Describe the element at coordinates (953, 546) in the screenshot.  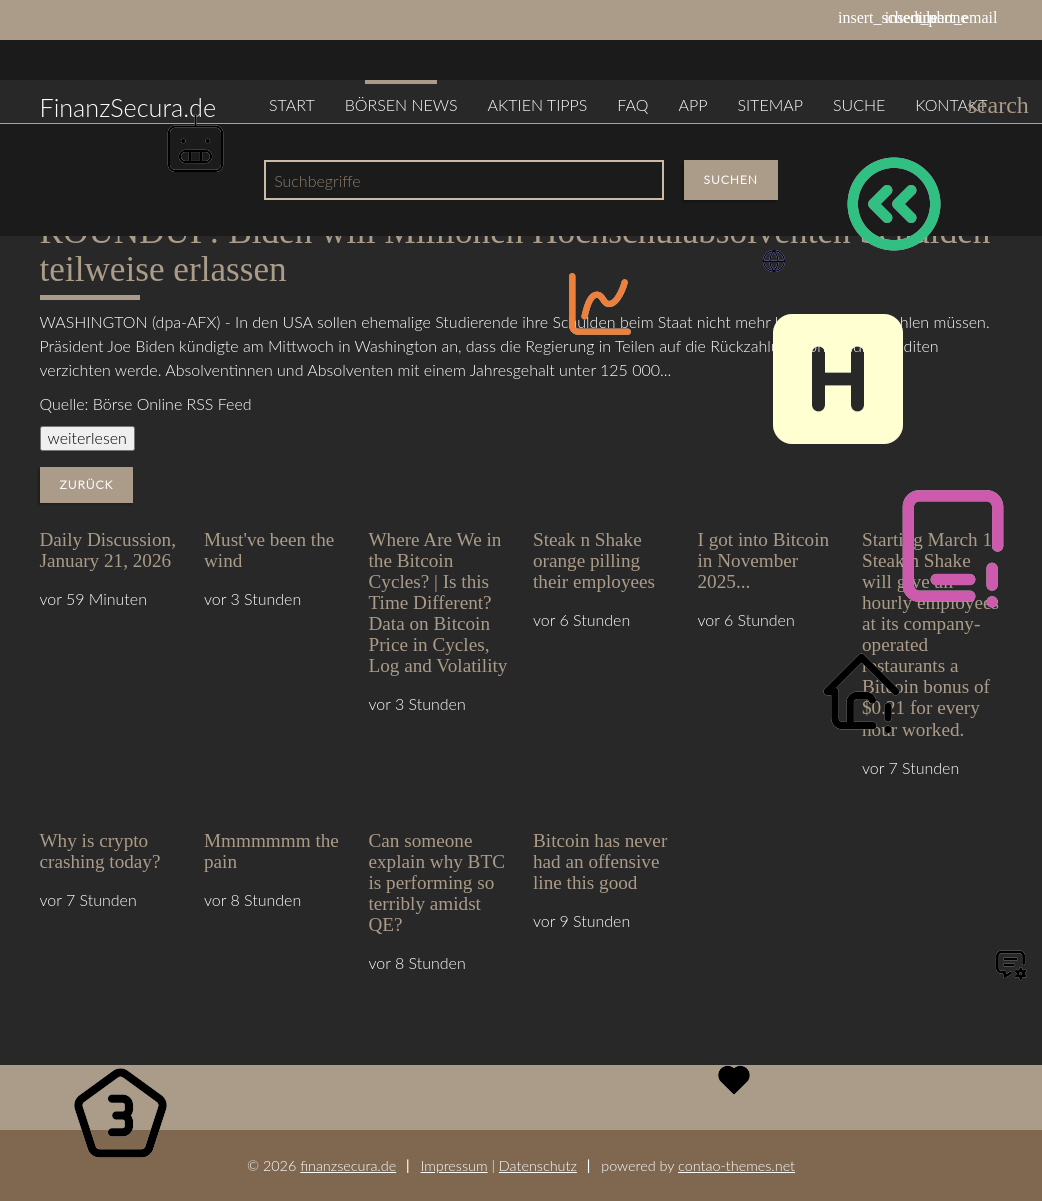
I see `iPad device error or warning` at that location.